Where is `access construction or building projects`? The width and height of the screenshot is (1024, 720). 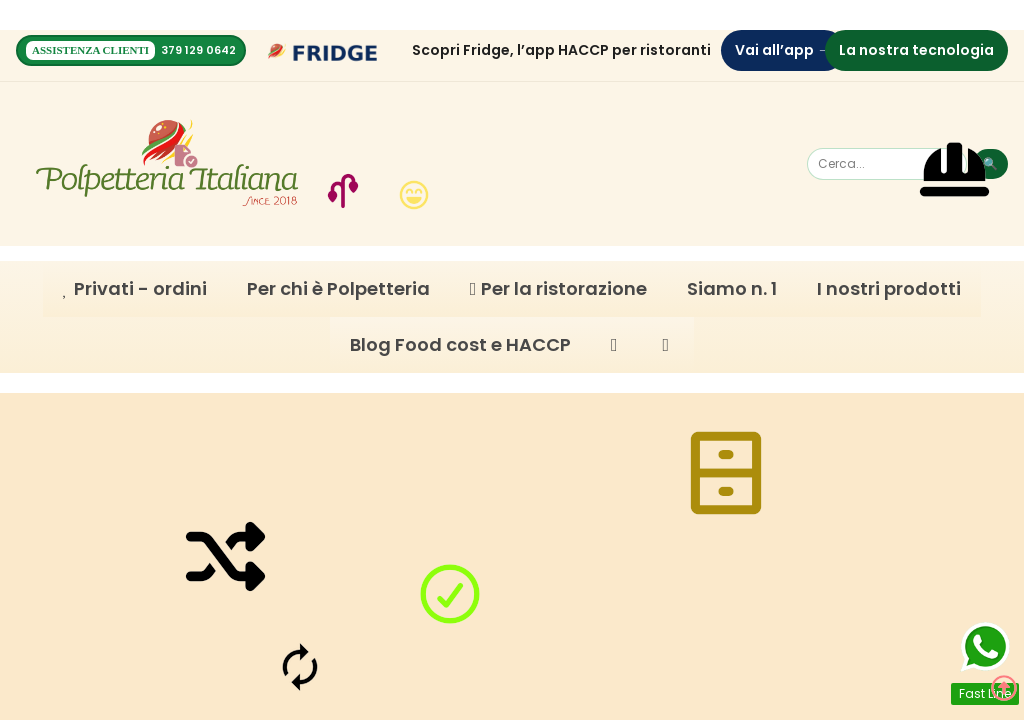 access construction or building projects is located at coordinates (954, 169).